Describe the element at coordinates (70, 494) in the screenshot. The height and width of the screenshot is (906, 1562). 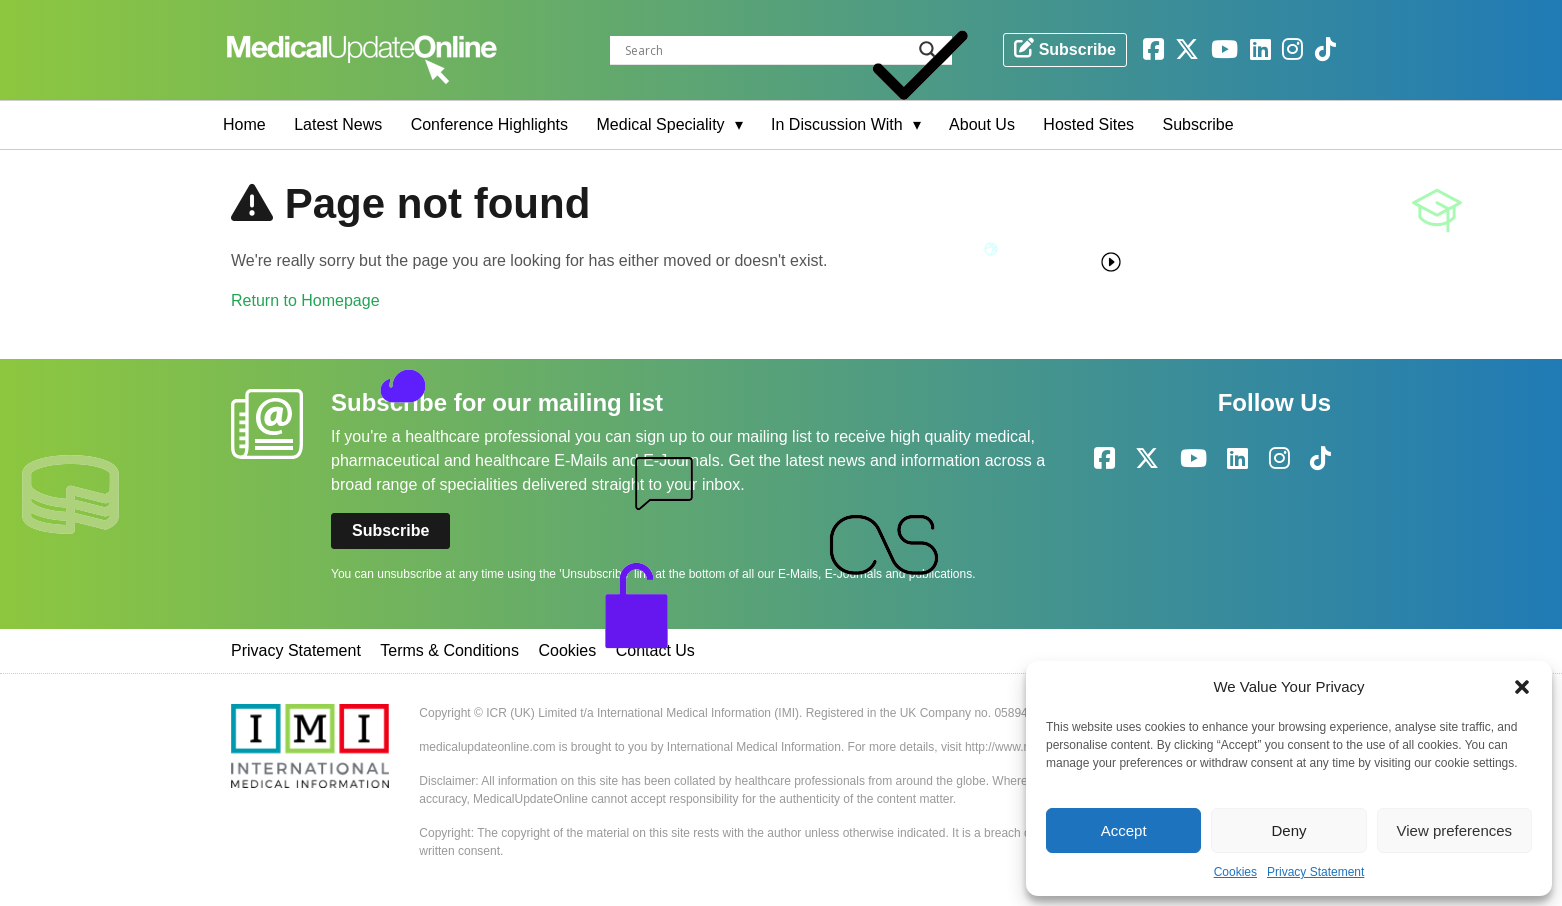
I see `CakePHP framework logo` at that location.